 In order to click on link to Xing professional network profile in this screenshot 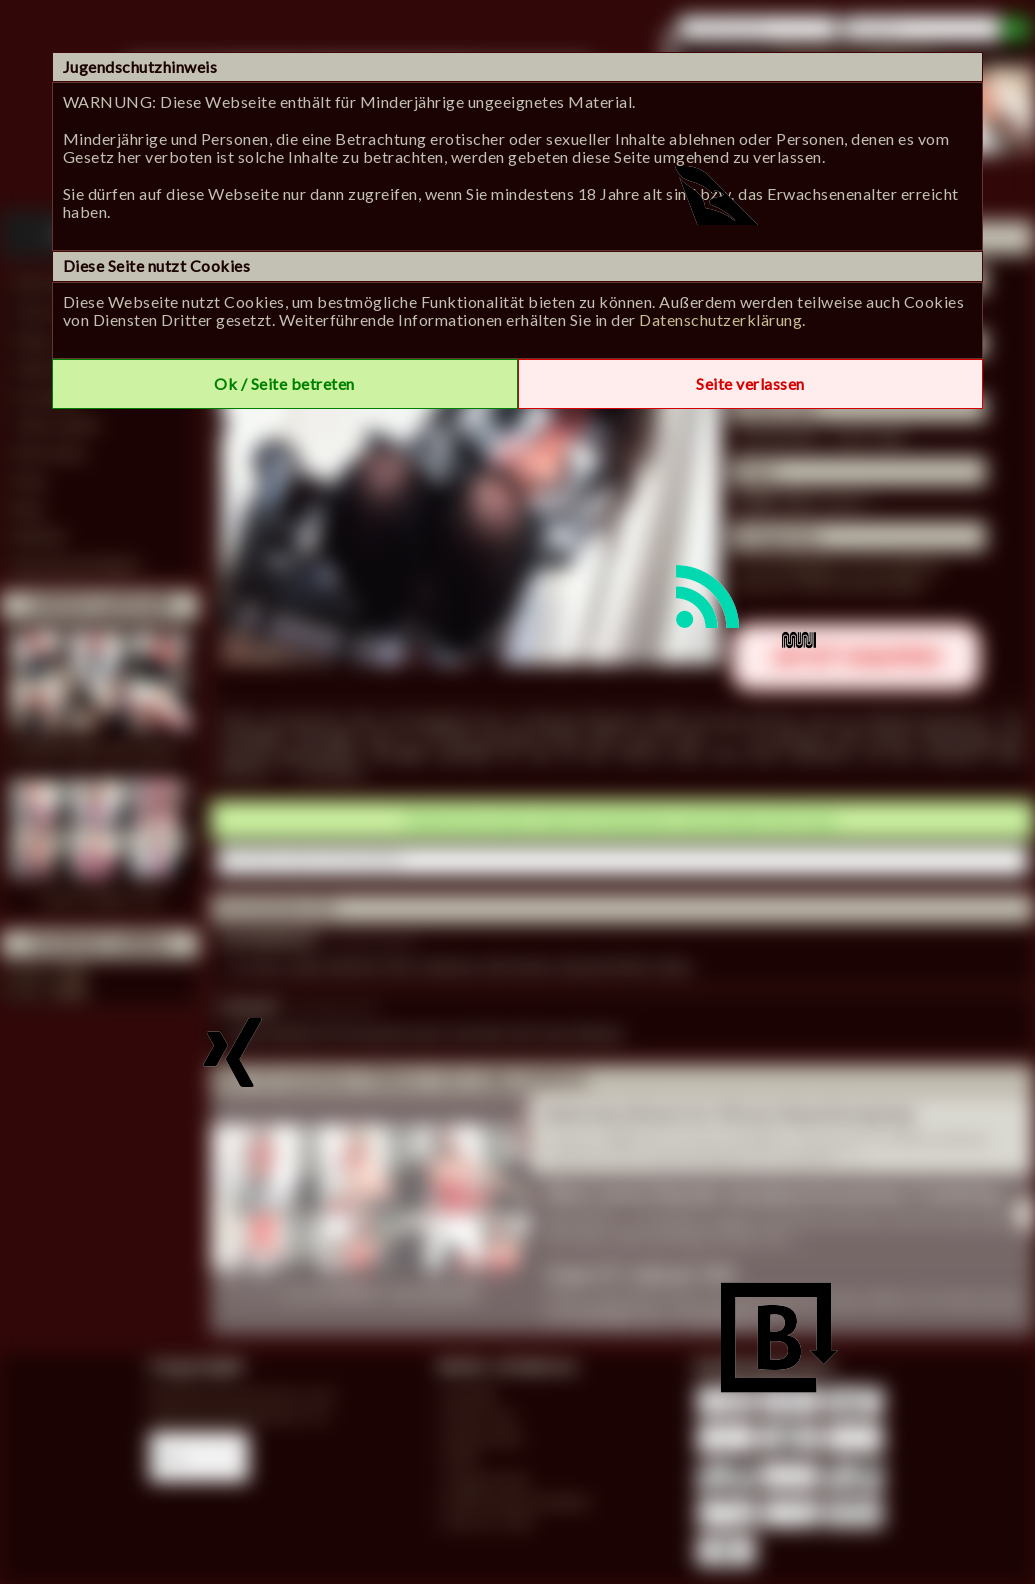, I will do `click(232, 1052)`.